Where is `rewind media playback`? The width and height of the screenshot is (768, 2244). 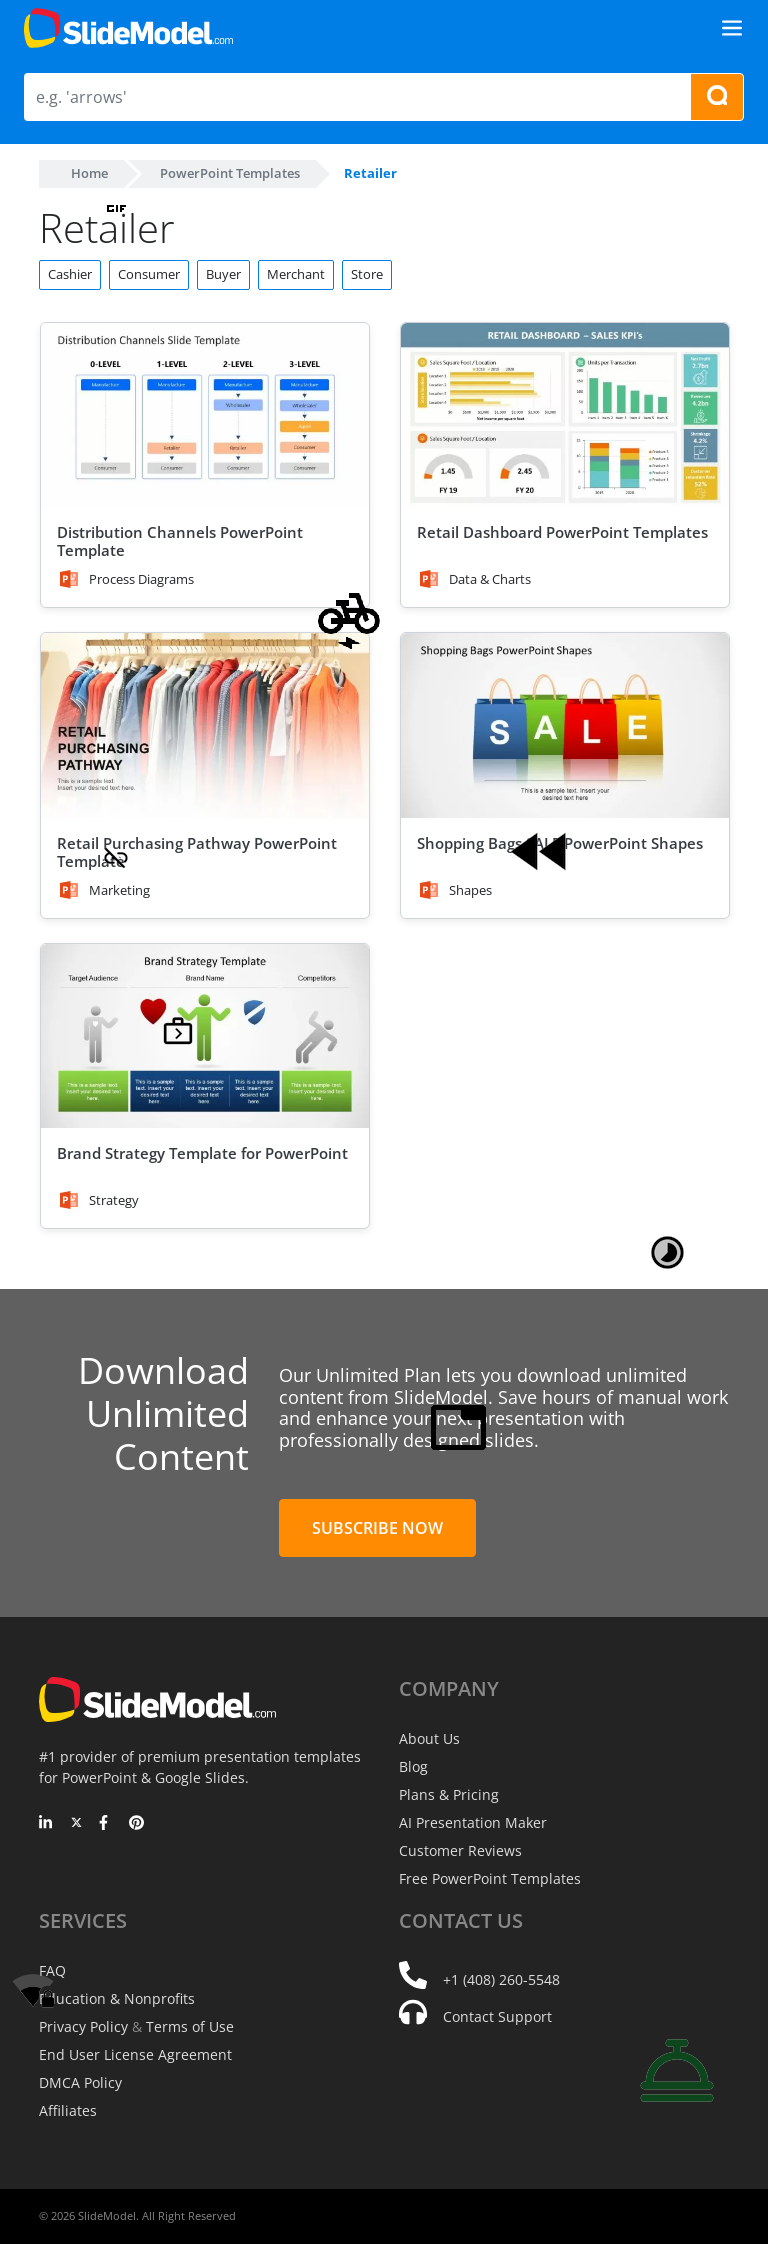 rewind media playback is located at coordinates (540, 851).